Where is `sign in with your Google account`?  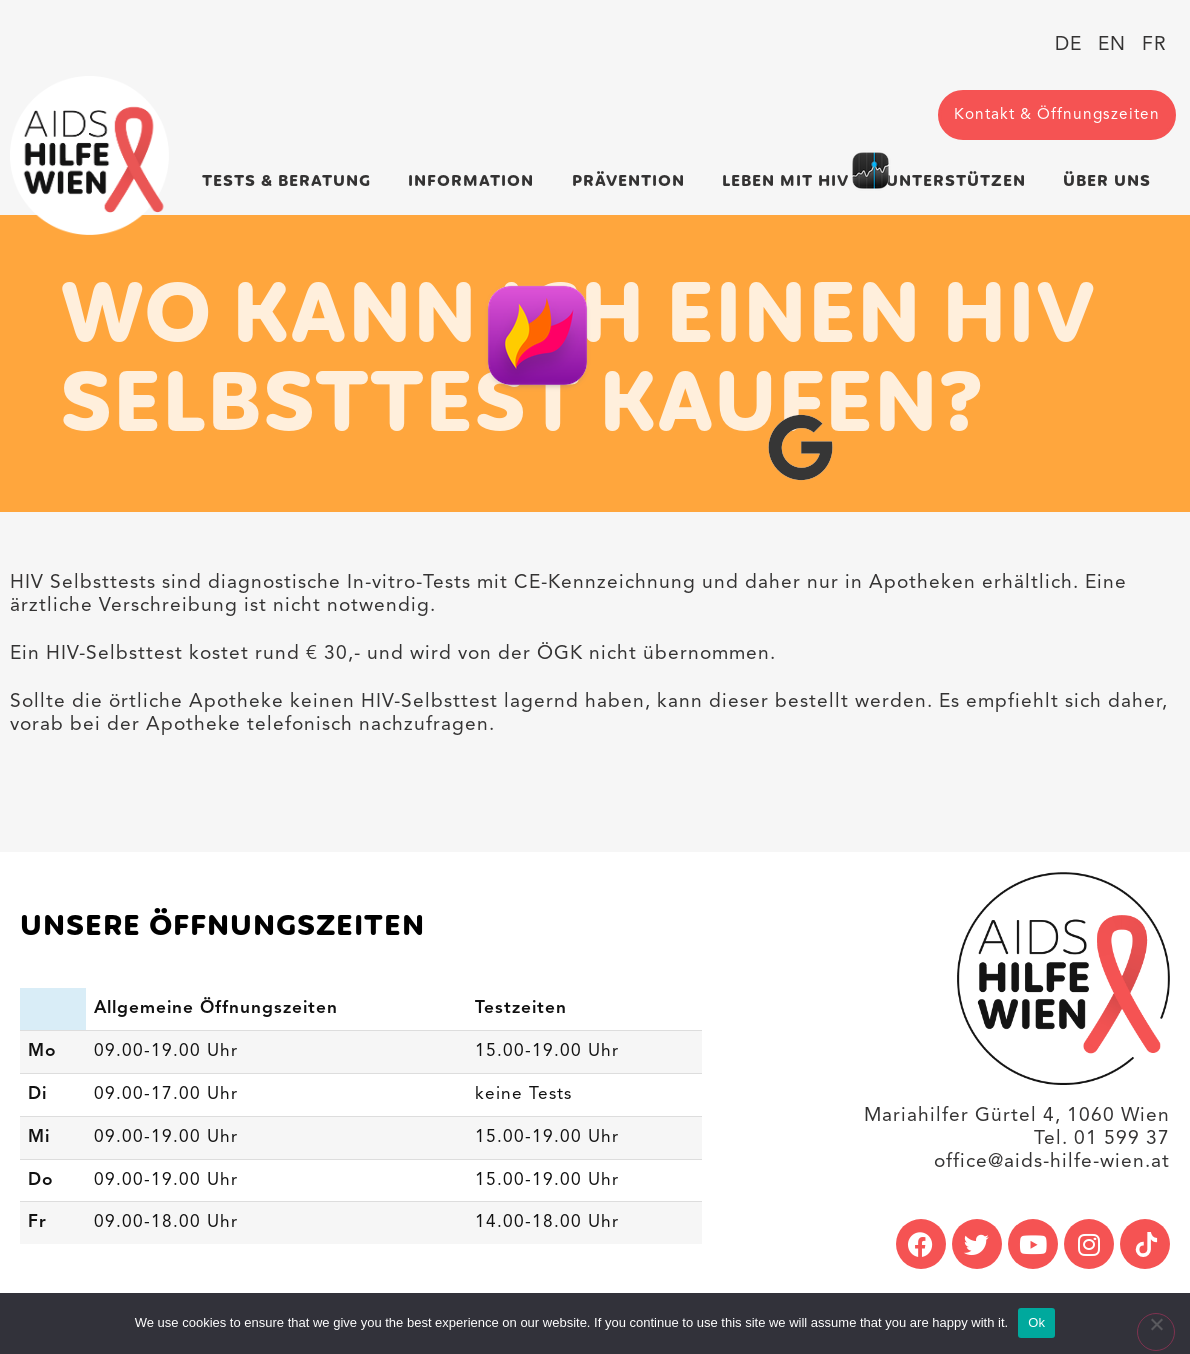 sign in with your Google account is located at coordinates (800, 447).